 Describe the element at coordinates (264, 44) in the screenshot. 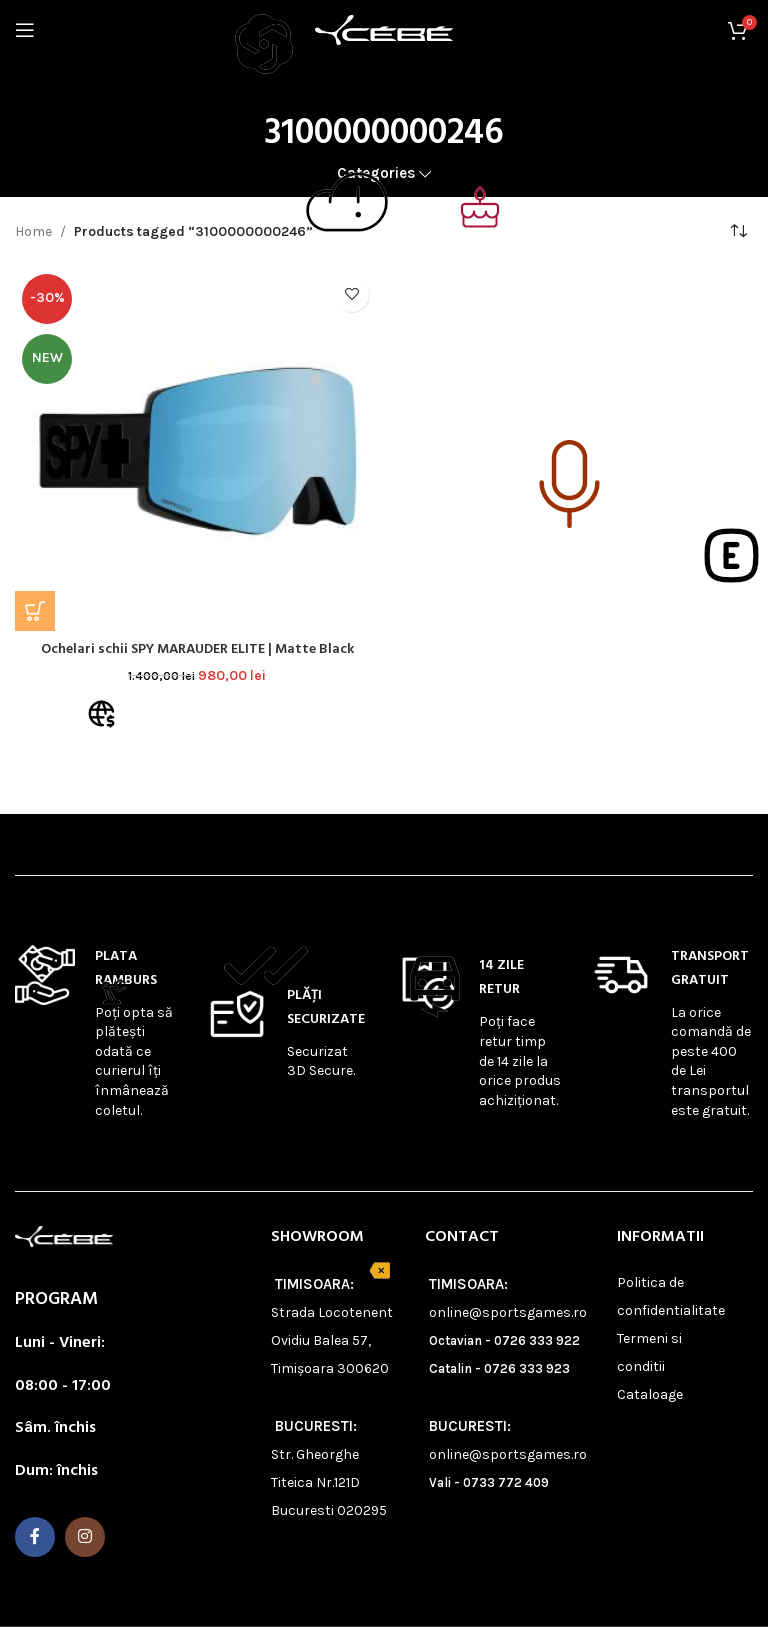

I see `open OpenAI or ChatGPT app` at that location.